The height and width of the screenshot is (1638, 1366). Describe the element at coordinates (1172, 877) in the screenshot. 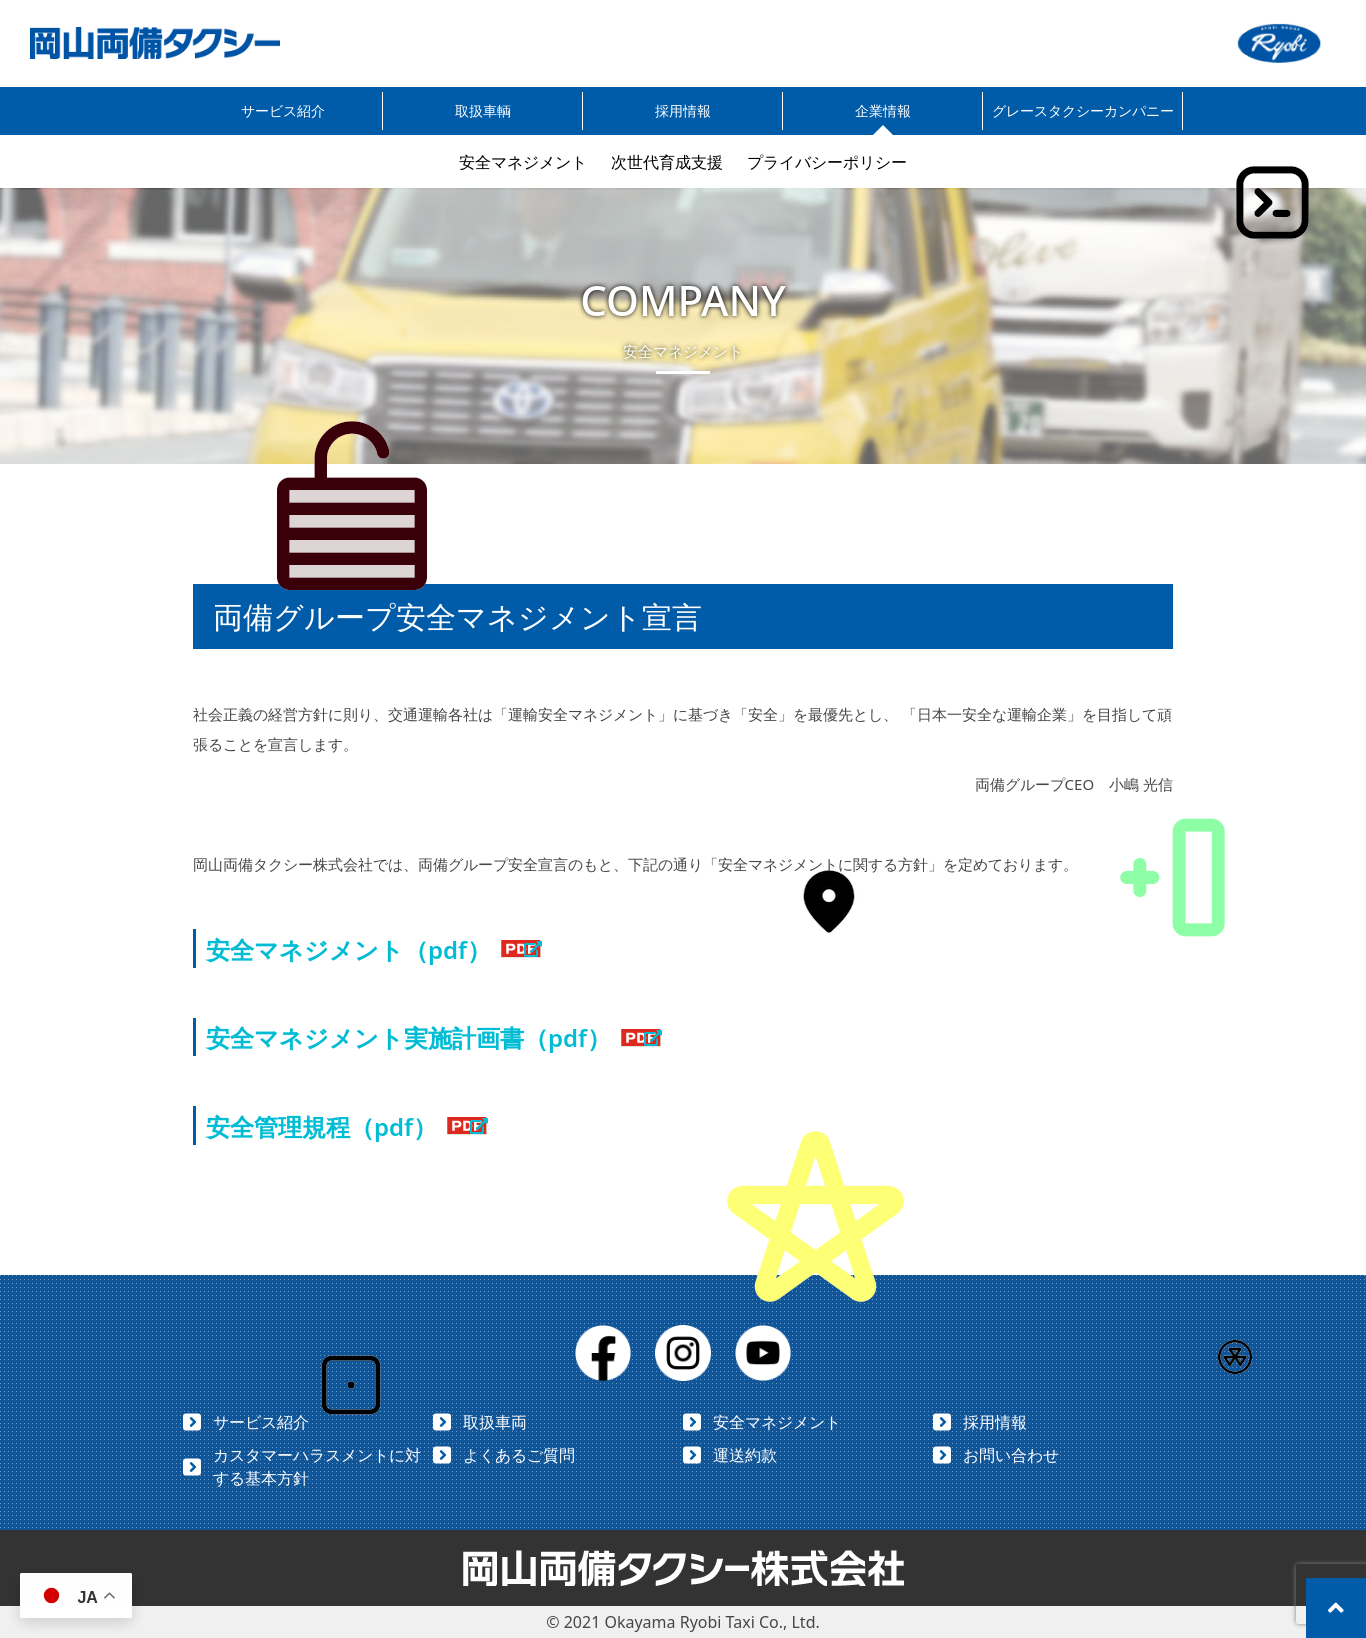

I see `insert a new column to the left` at that location.